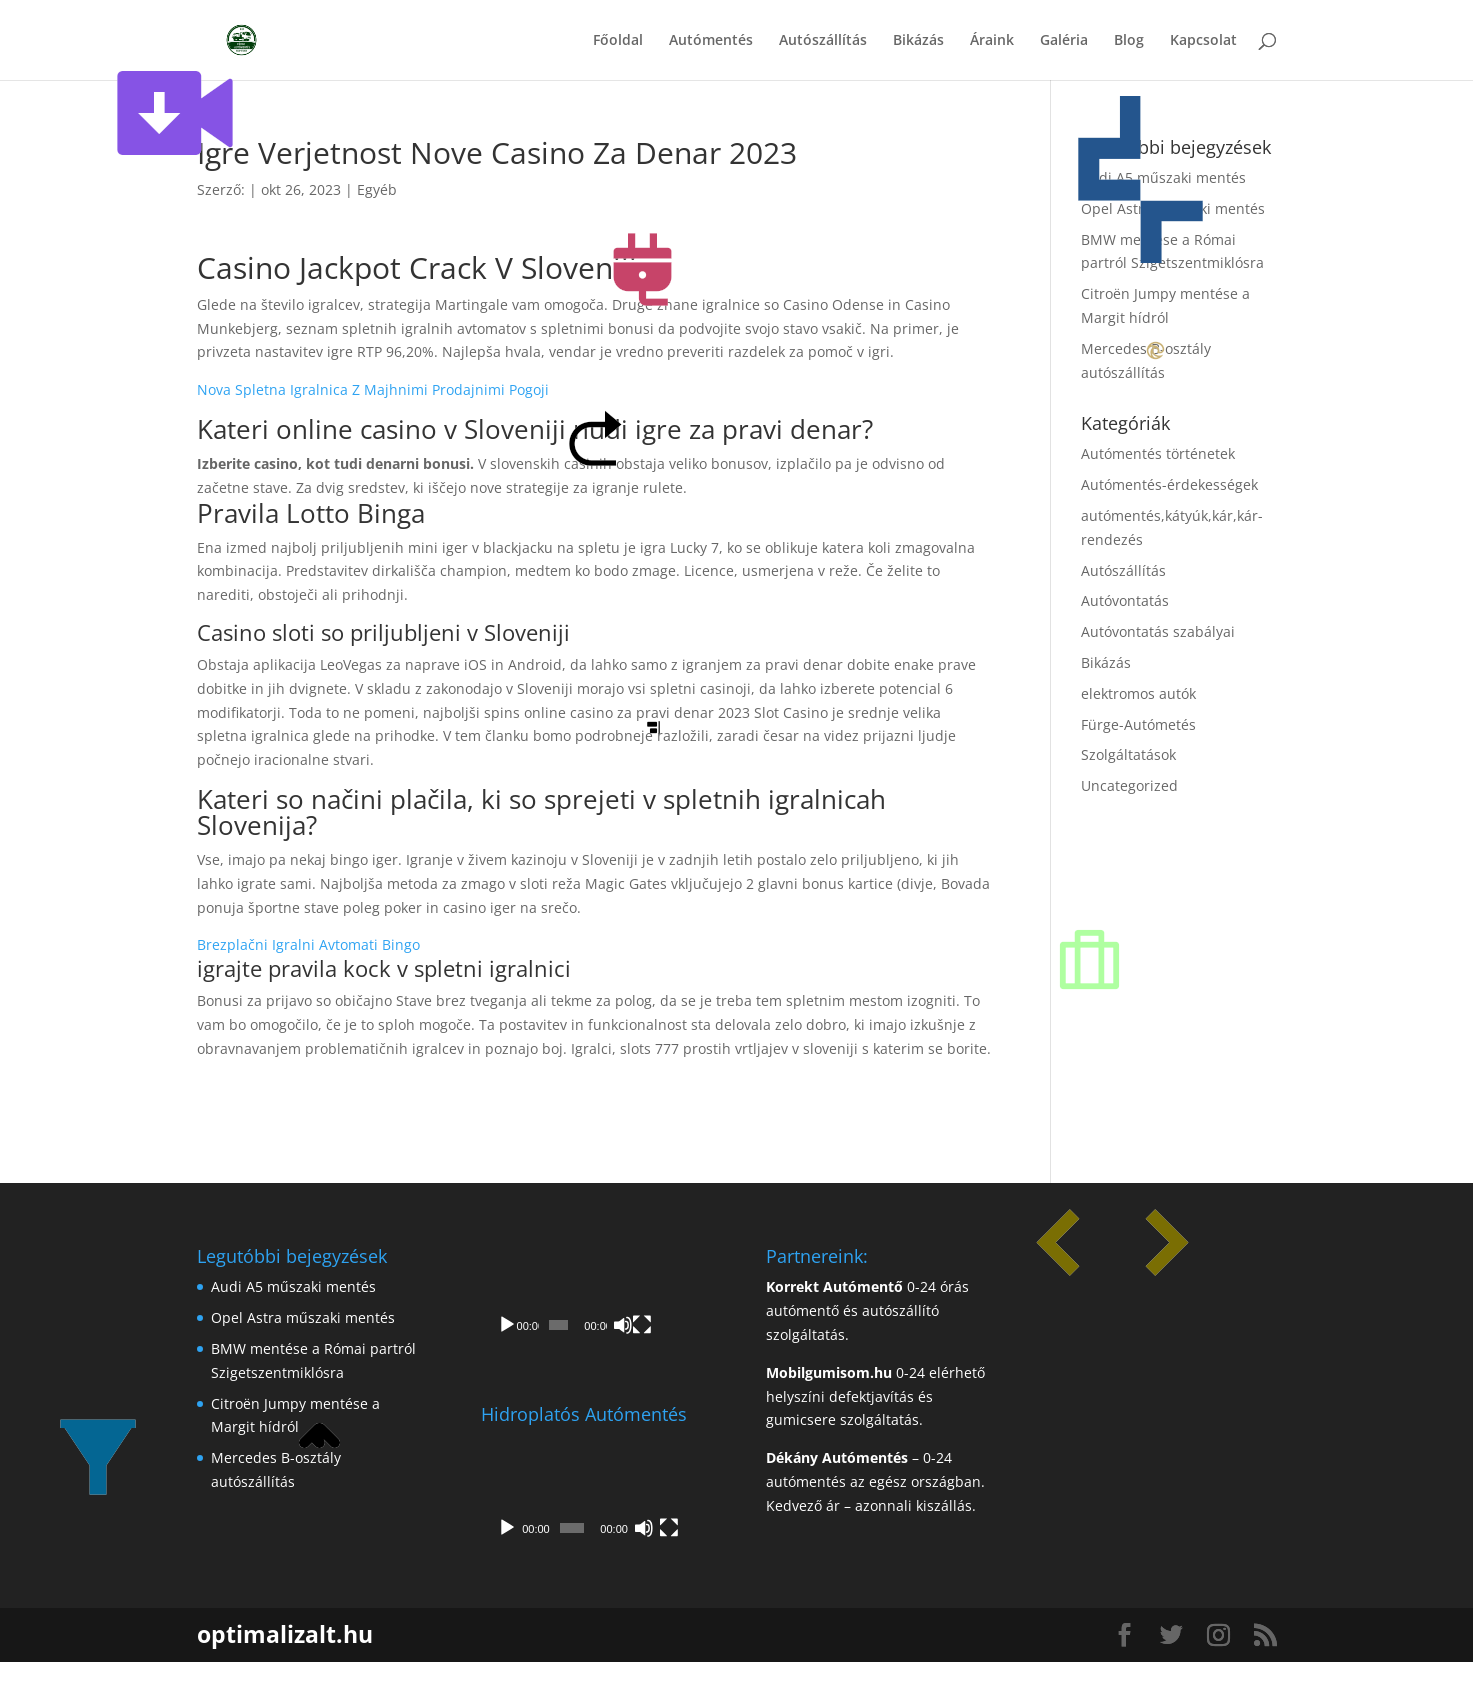  What do you see at coordinates (319, 1435) in the screenshot?
I see `open FontBase font management app` at bounding box center [319, 1435].